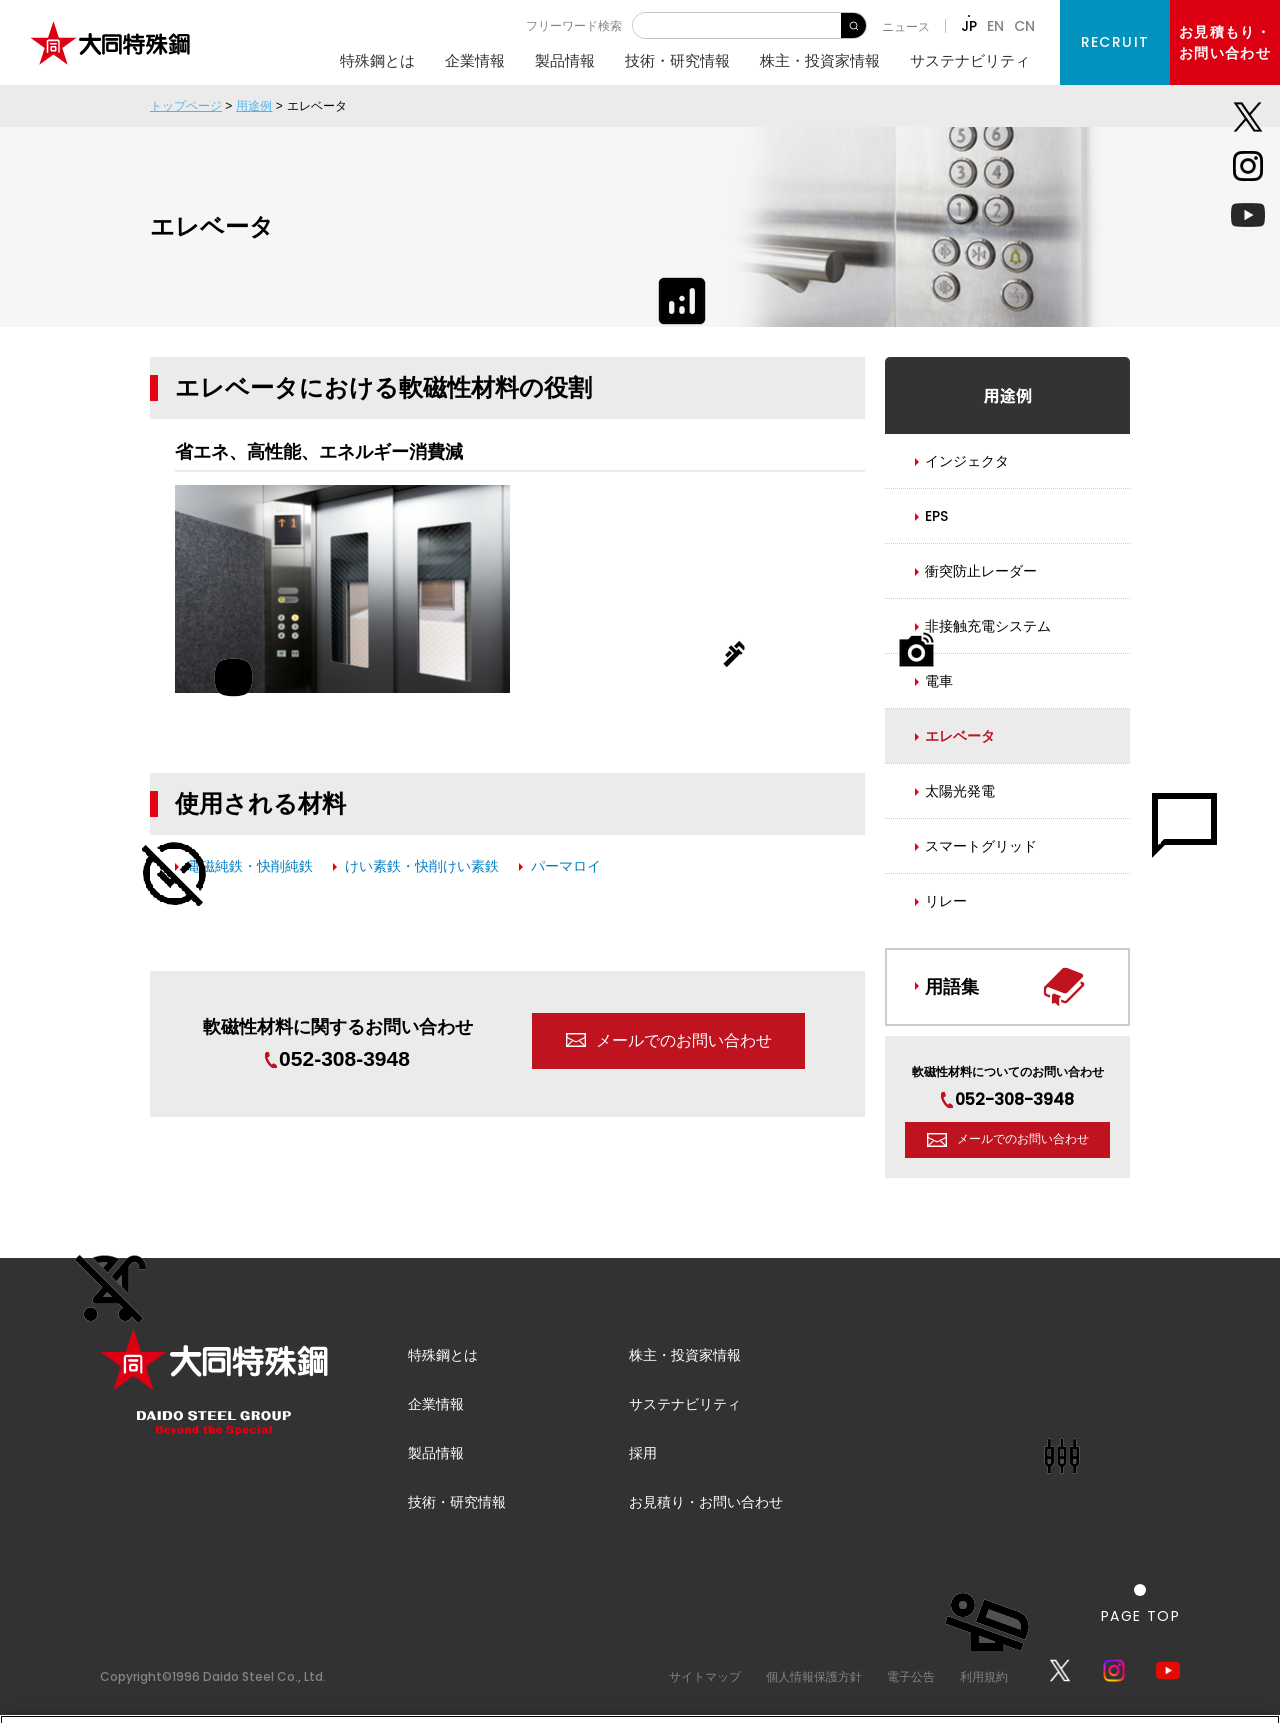  What do you see at coordinates (987, 1623) in the screenshot?
I see `indicates lie-flat seat availability on flight` at bounding box center [987, 1623].